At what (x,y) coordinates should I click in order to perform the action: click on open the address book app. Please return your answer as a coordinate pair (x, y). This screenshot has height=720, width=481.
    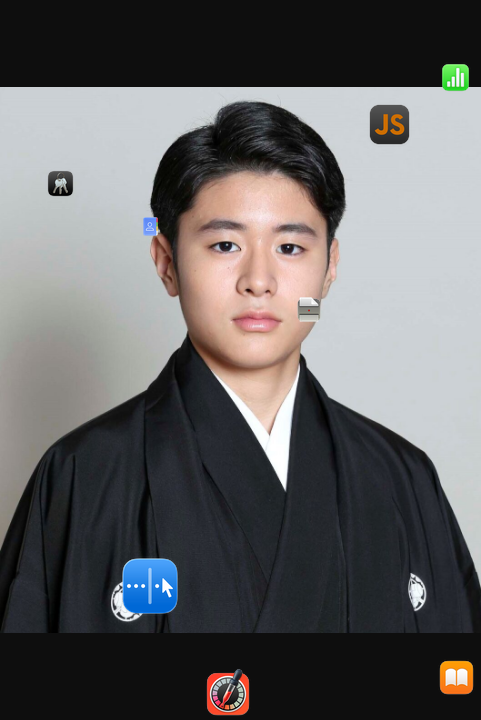
    Looking at the image, I should click on (150, 226).